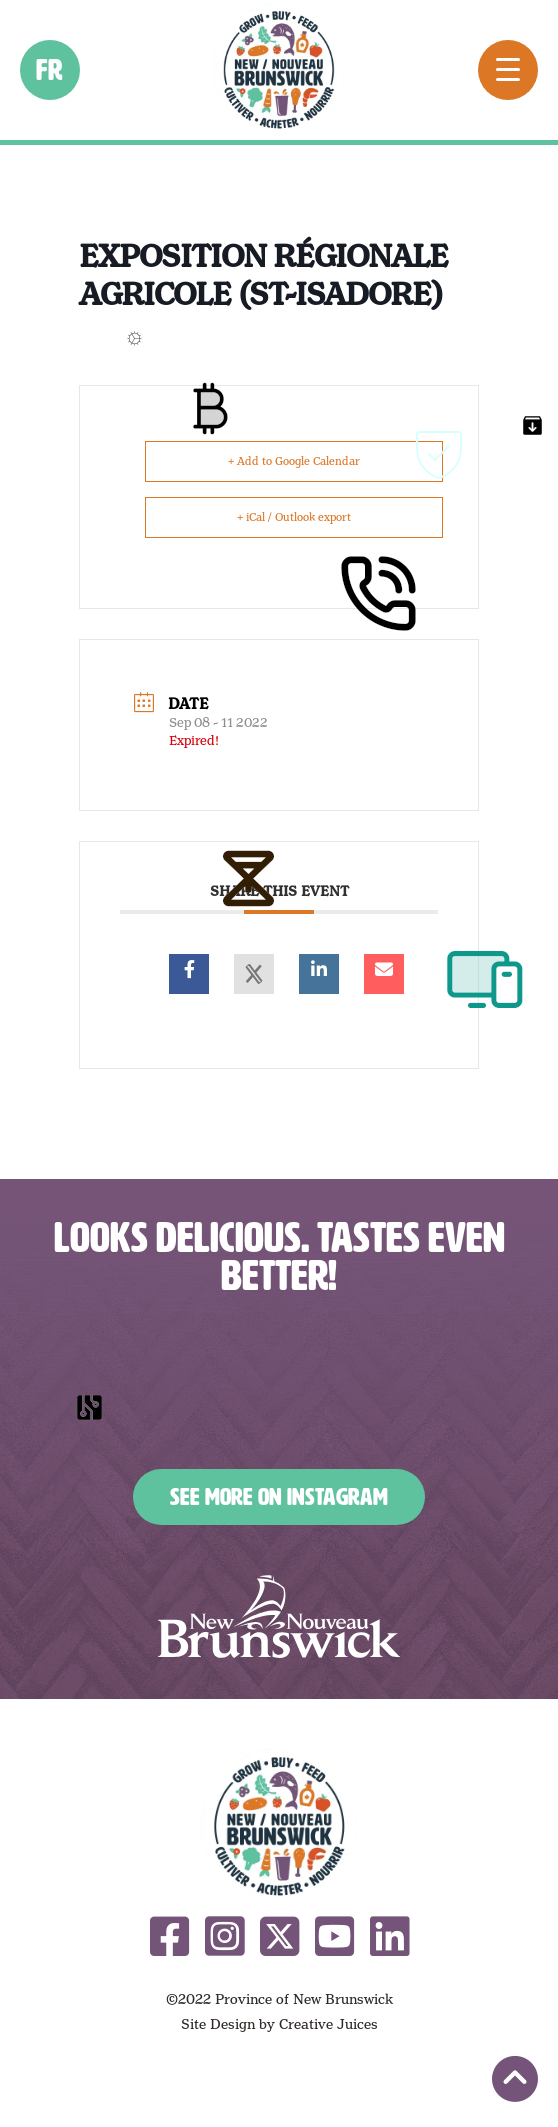 The width and height of the screenshot is (558, 2127). Describe the element at coordinates (439, 452) in the screenshot. I see `indicates verified or secure status` at that location.